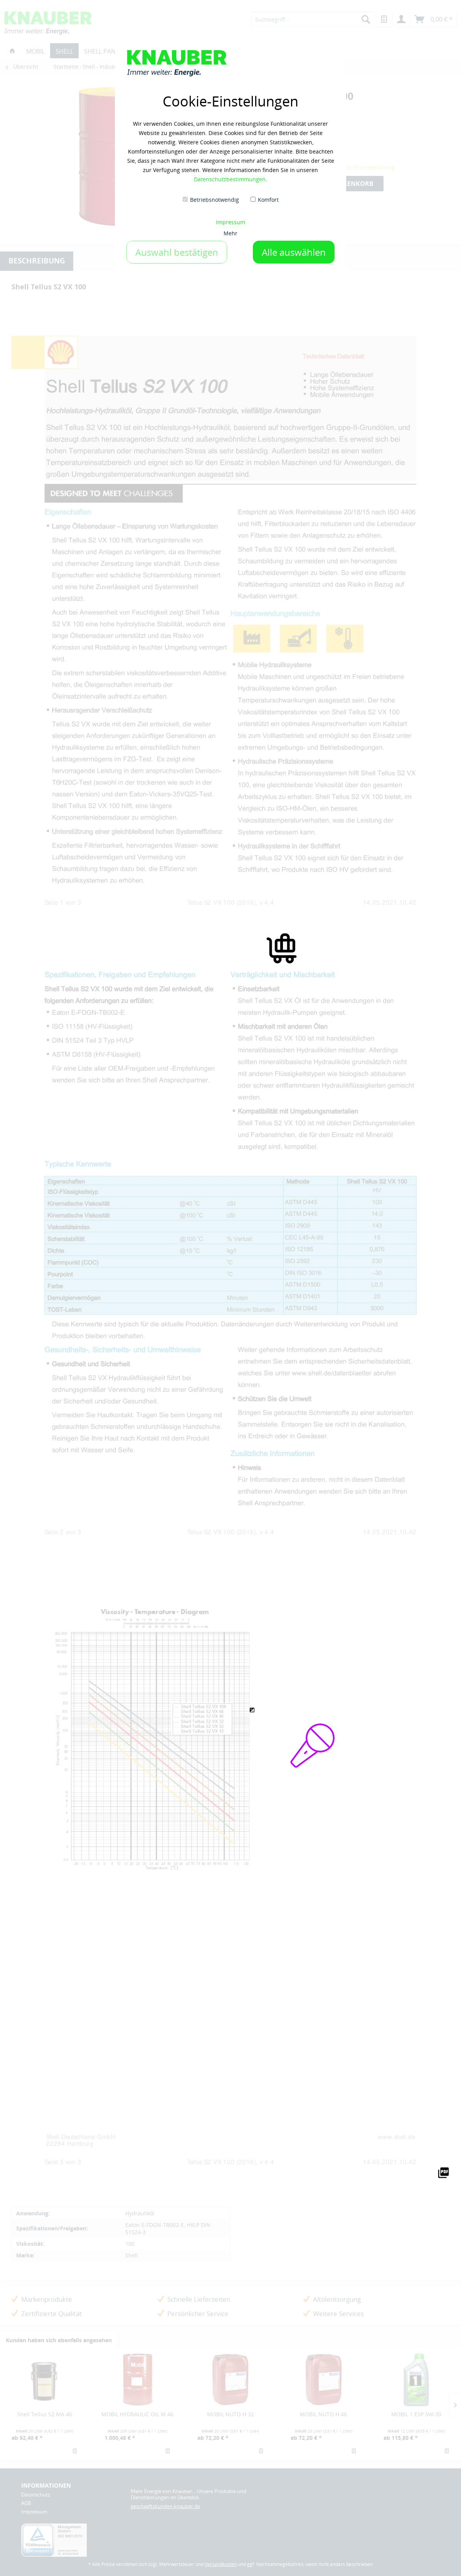 The image size is (461, 2576). Describe the element at coordinates (252, 1710) in the screenshot. I see `adjust camera ISO sensitivity settings` at that location.